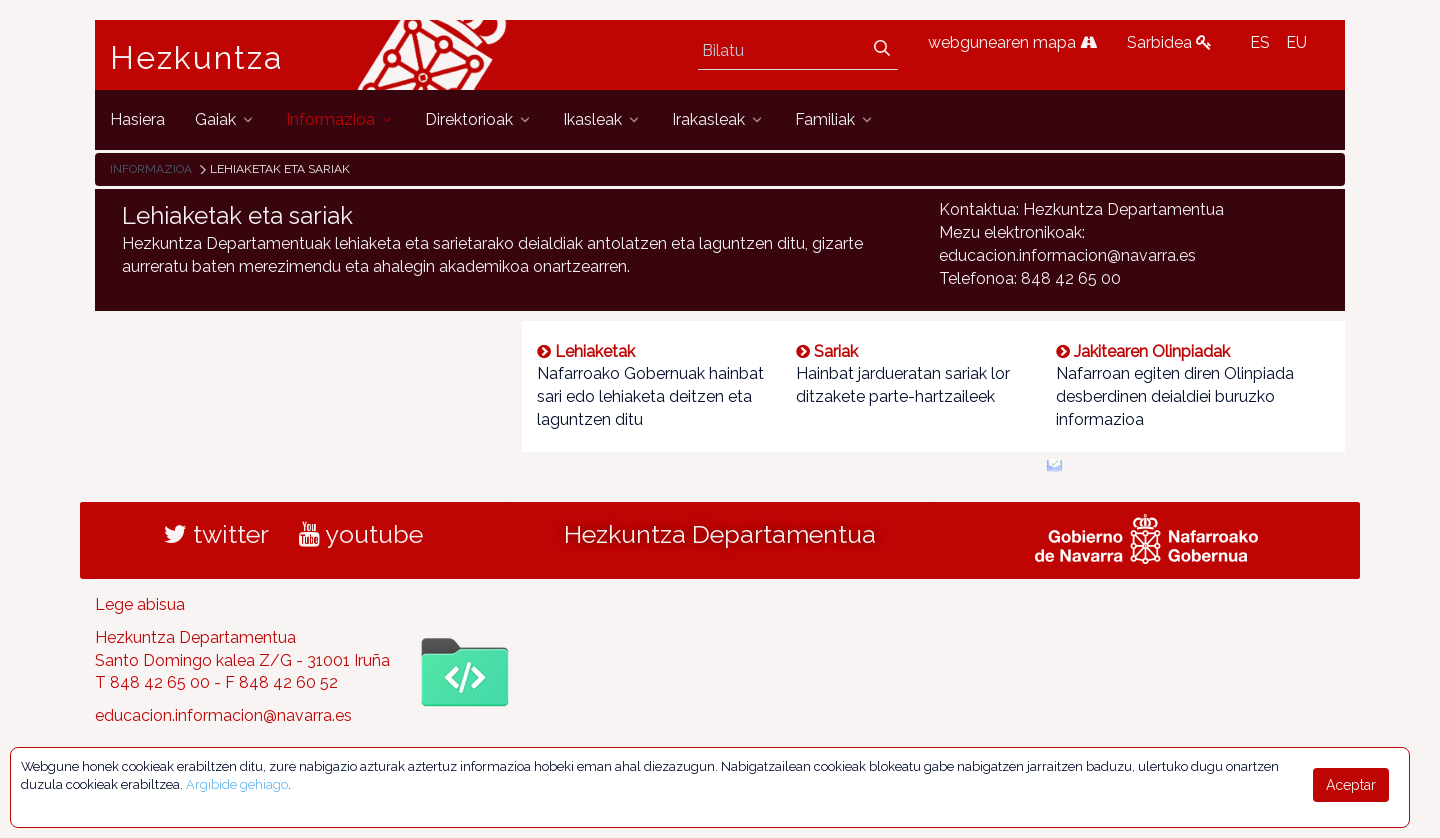  I want to click on mark email as not junk or spam, so click(1054, 465).